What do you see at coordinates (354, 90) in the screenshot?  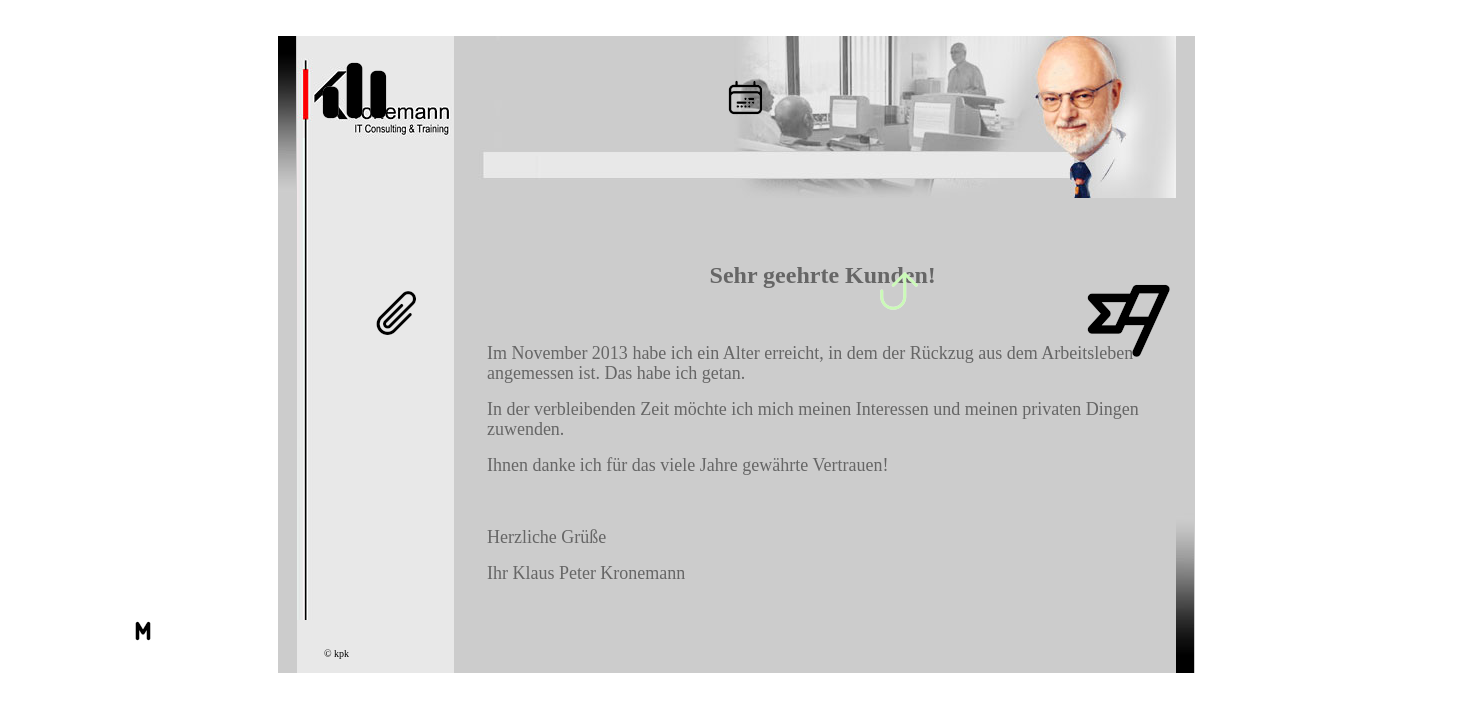 I see `view analytics or statistics` at bounding box center [354, 90].